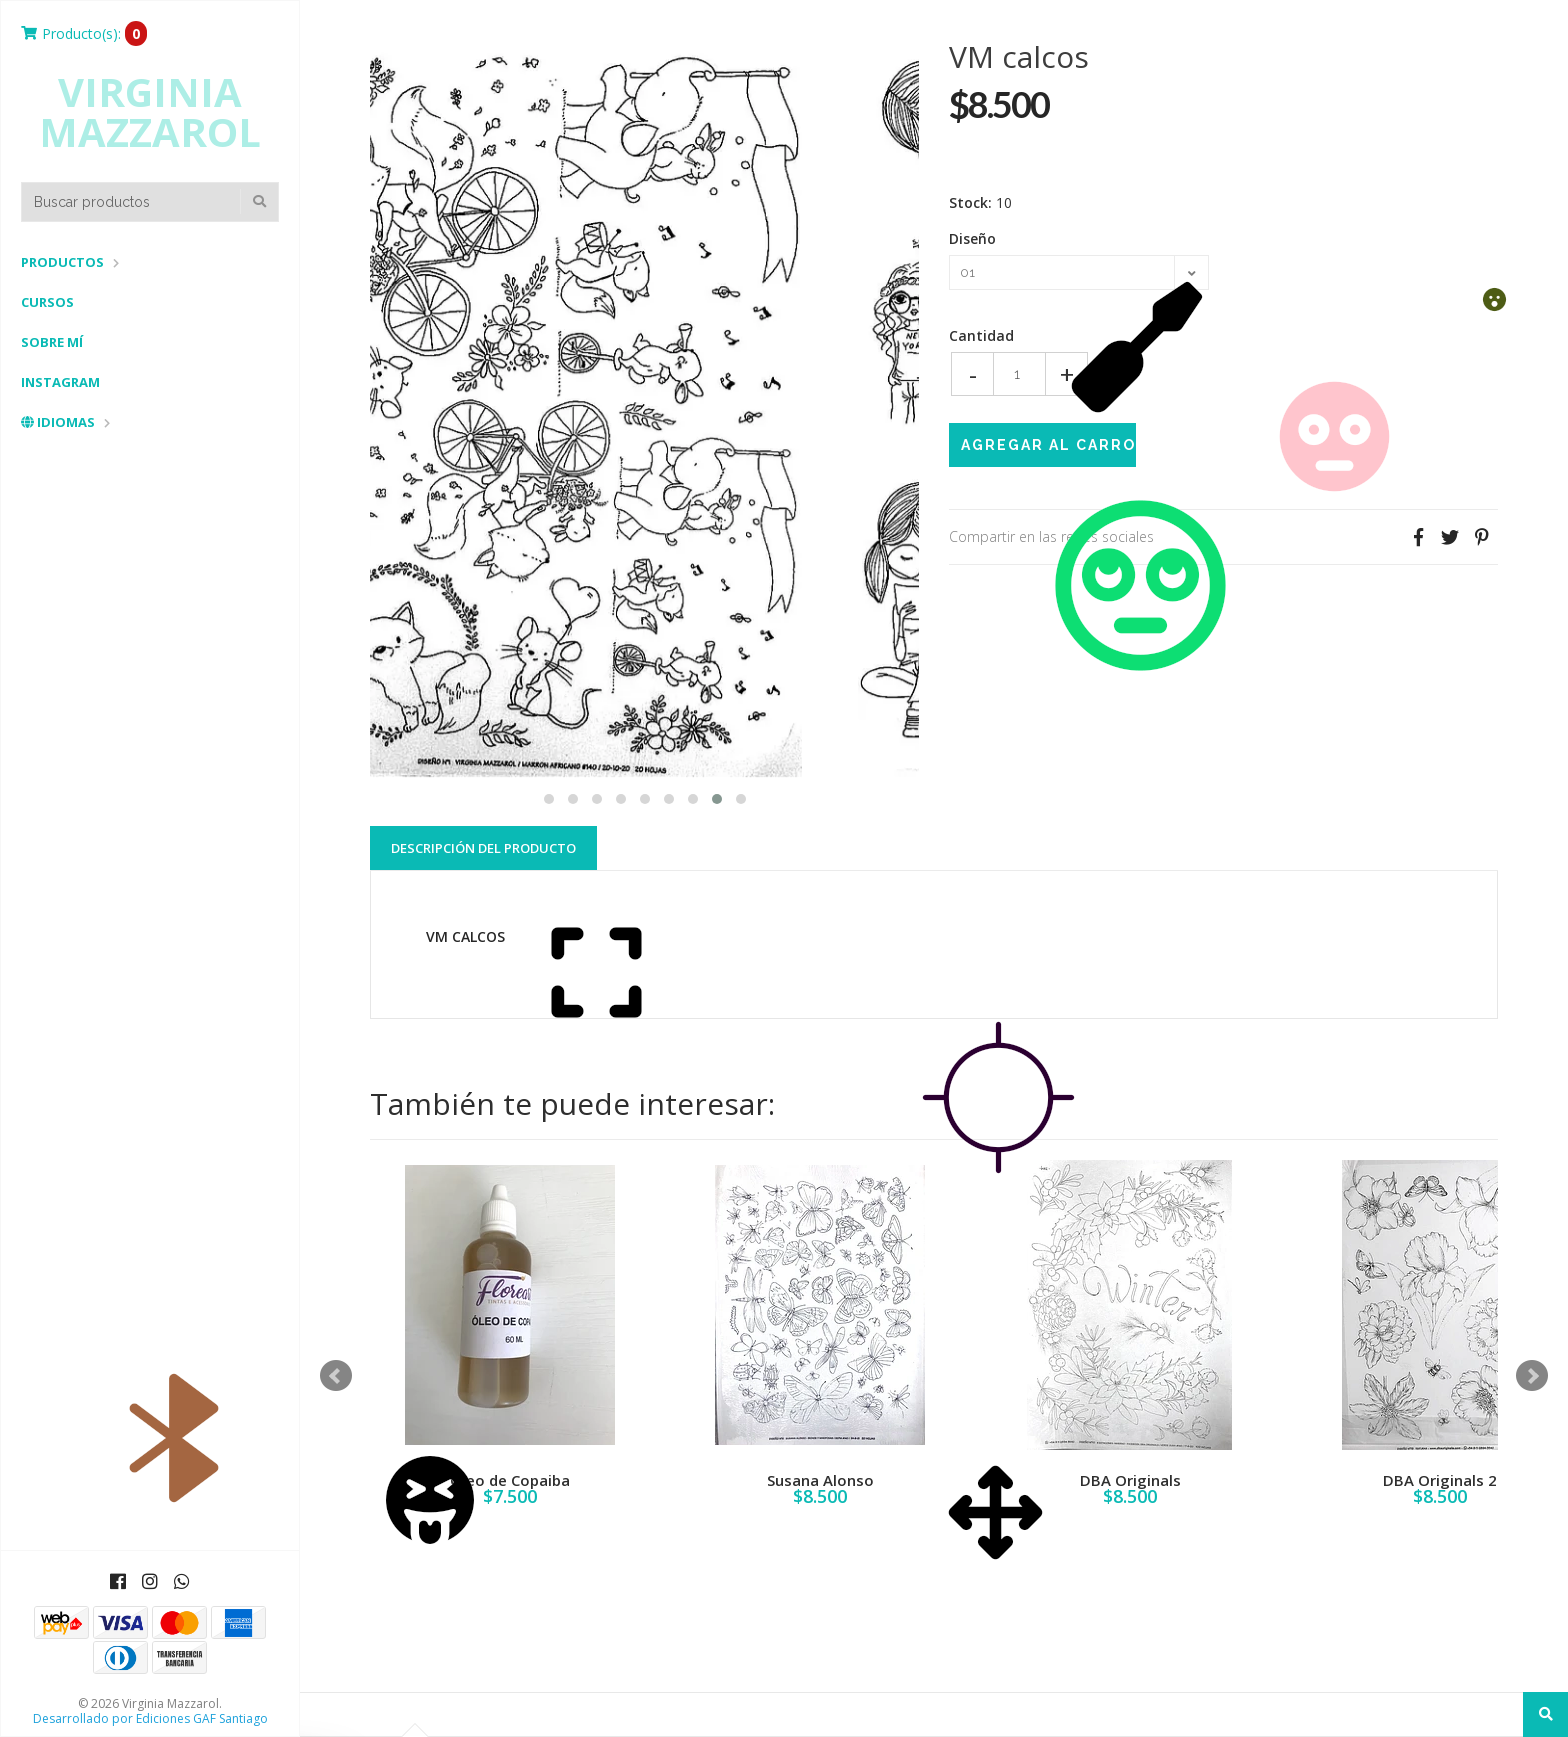 This screenshot has width=1568, height=1737. What do you see at coordinates (1140, 585) in the screenshot?
I see `express annoyance or exasperation` at bounding box center [1140, 585].